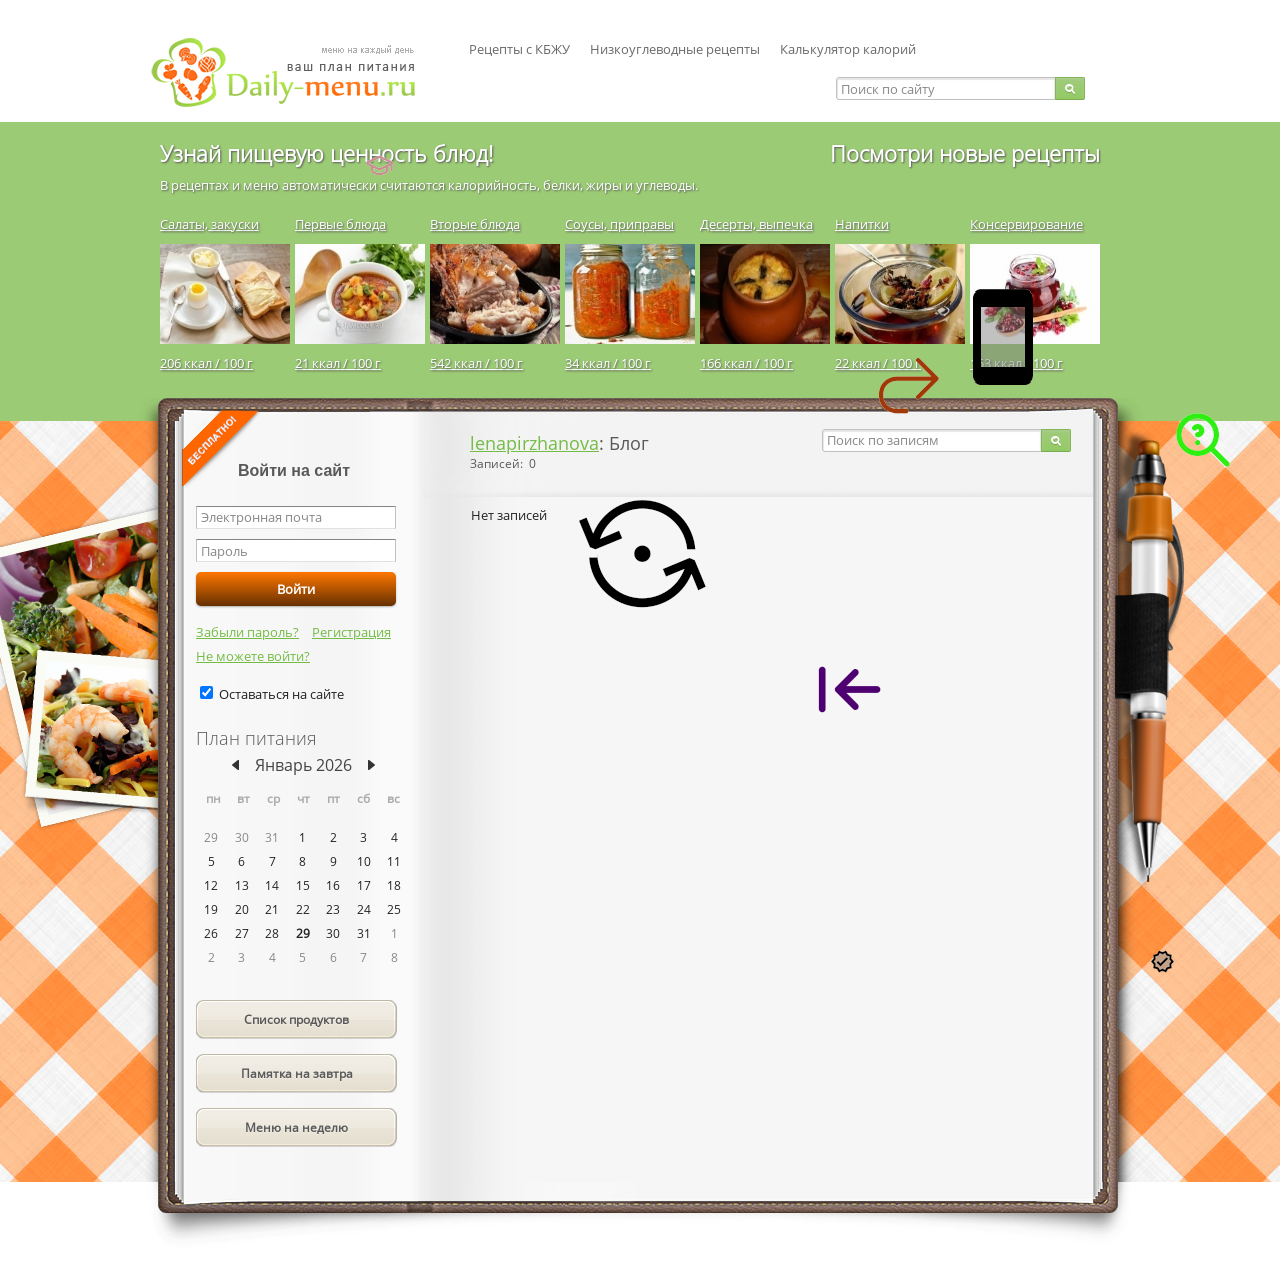 The width and height of the screenshot is (1280, 1271). What do you see at coordinates (379, 165) in the screenshot?
I see `access education or learning resources` at bounding box center [379, 165].